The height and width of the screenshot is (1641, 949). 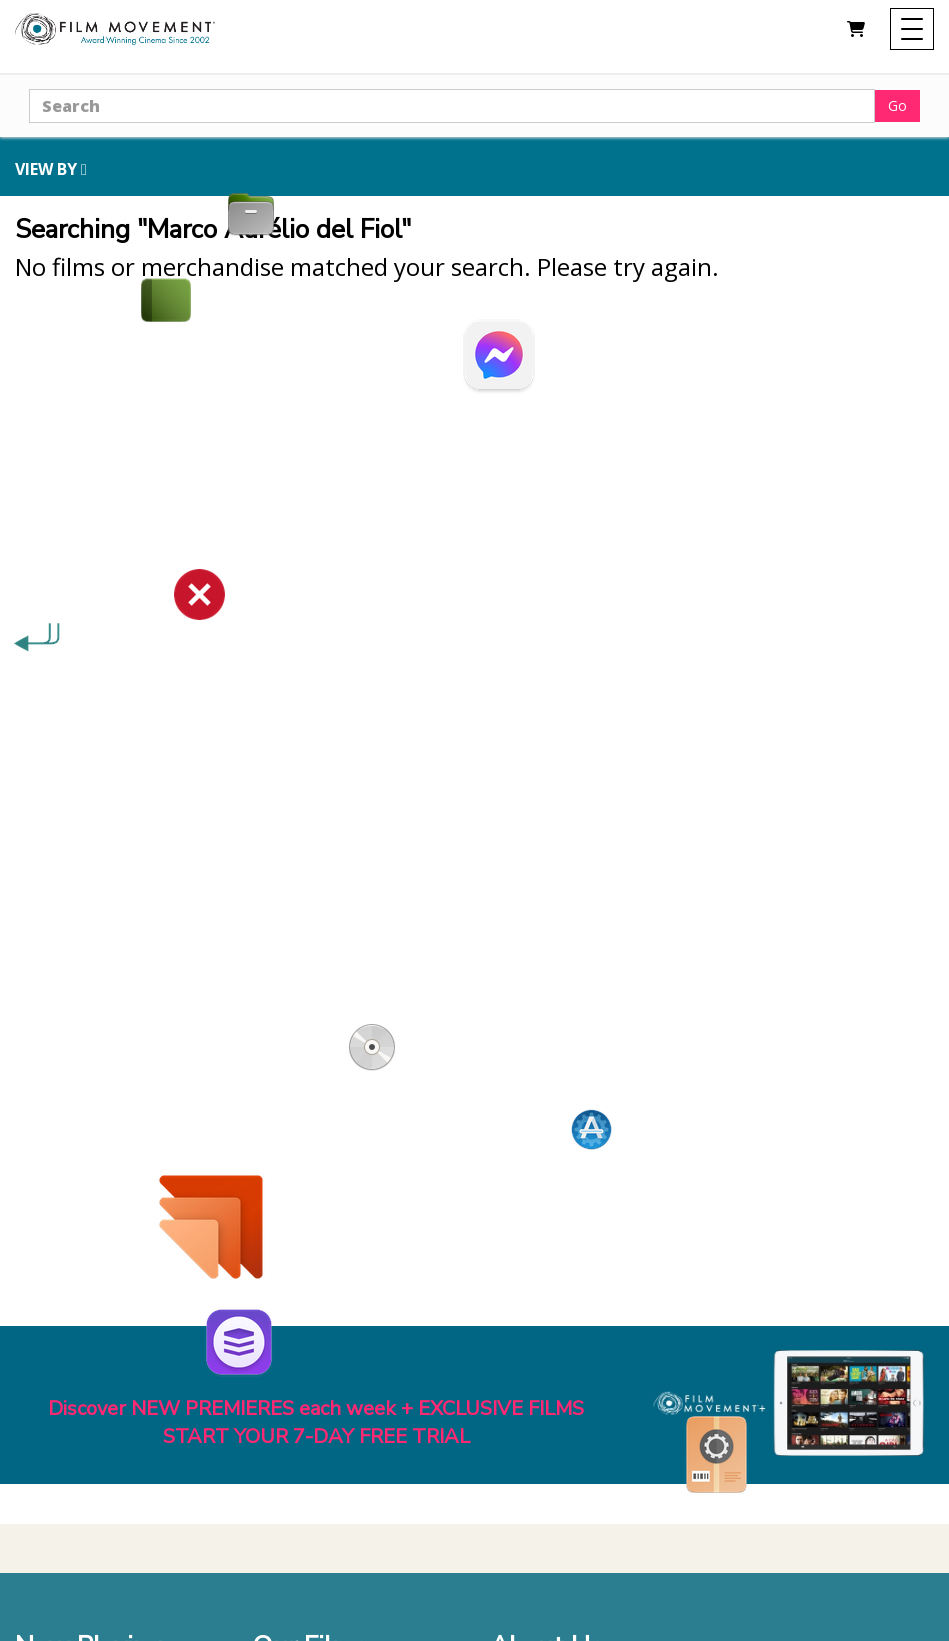 What do you see at coordinates (36, 637) in the screenshot?
I see `reply to all recipients of an email` at bounding box center [36, 637].